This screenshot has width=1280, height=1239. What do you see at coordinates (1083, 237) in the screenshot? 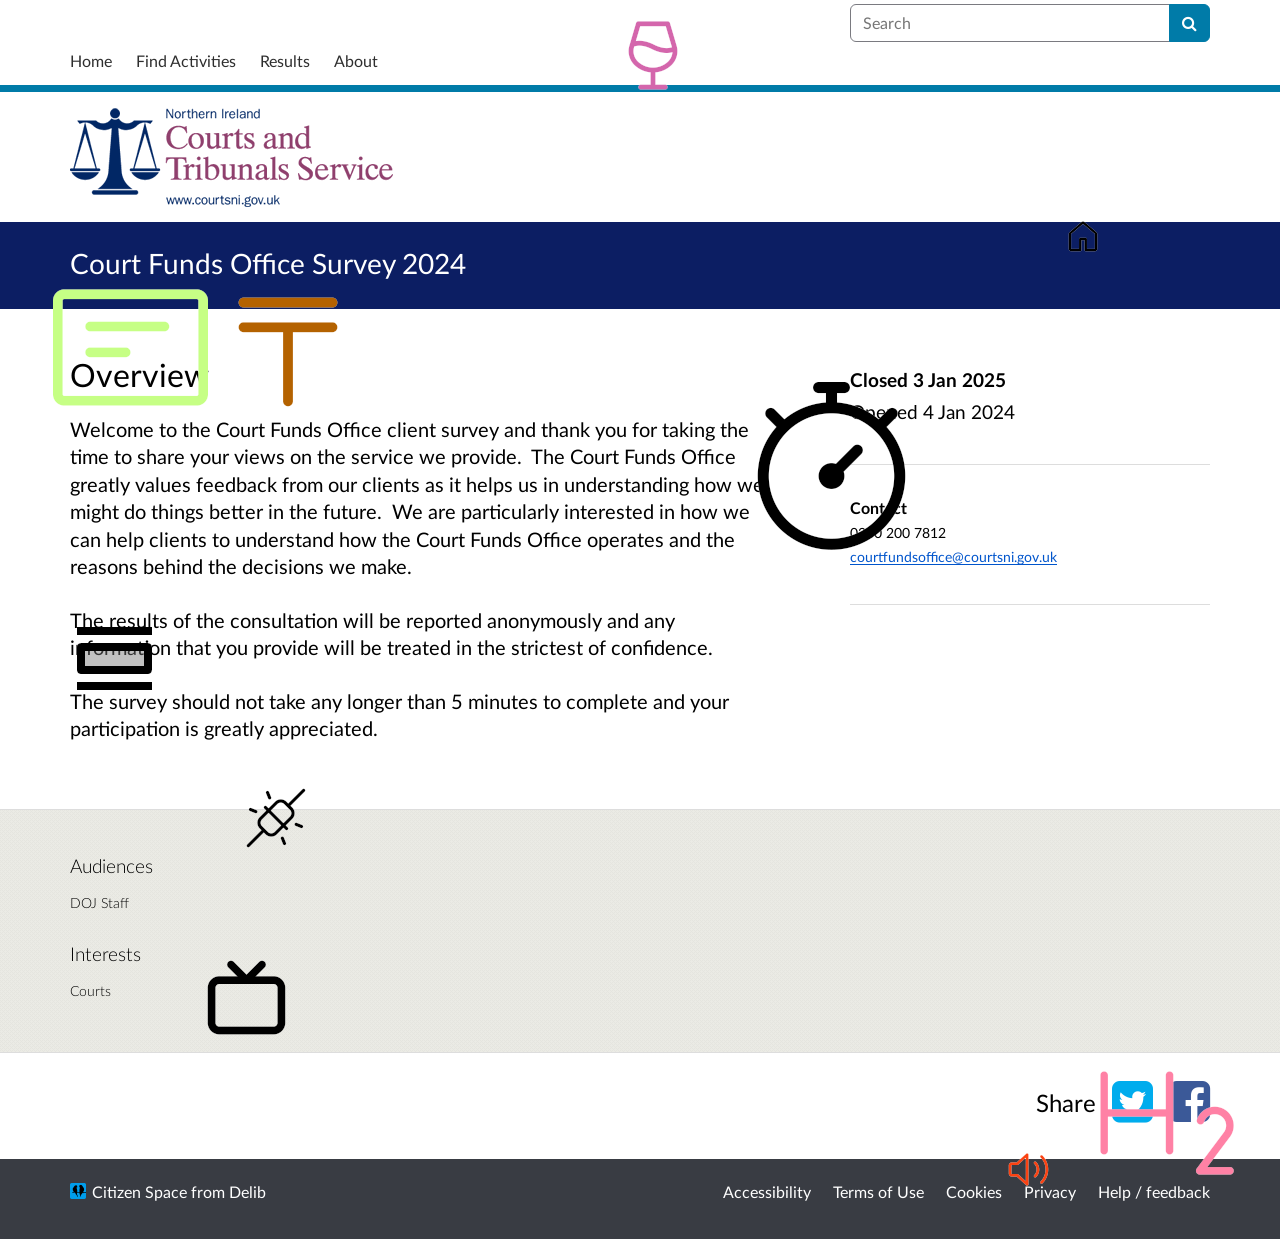
I see `navigate to home screen` at bounding box center [1083, 237].